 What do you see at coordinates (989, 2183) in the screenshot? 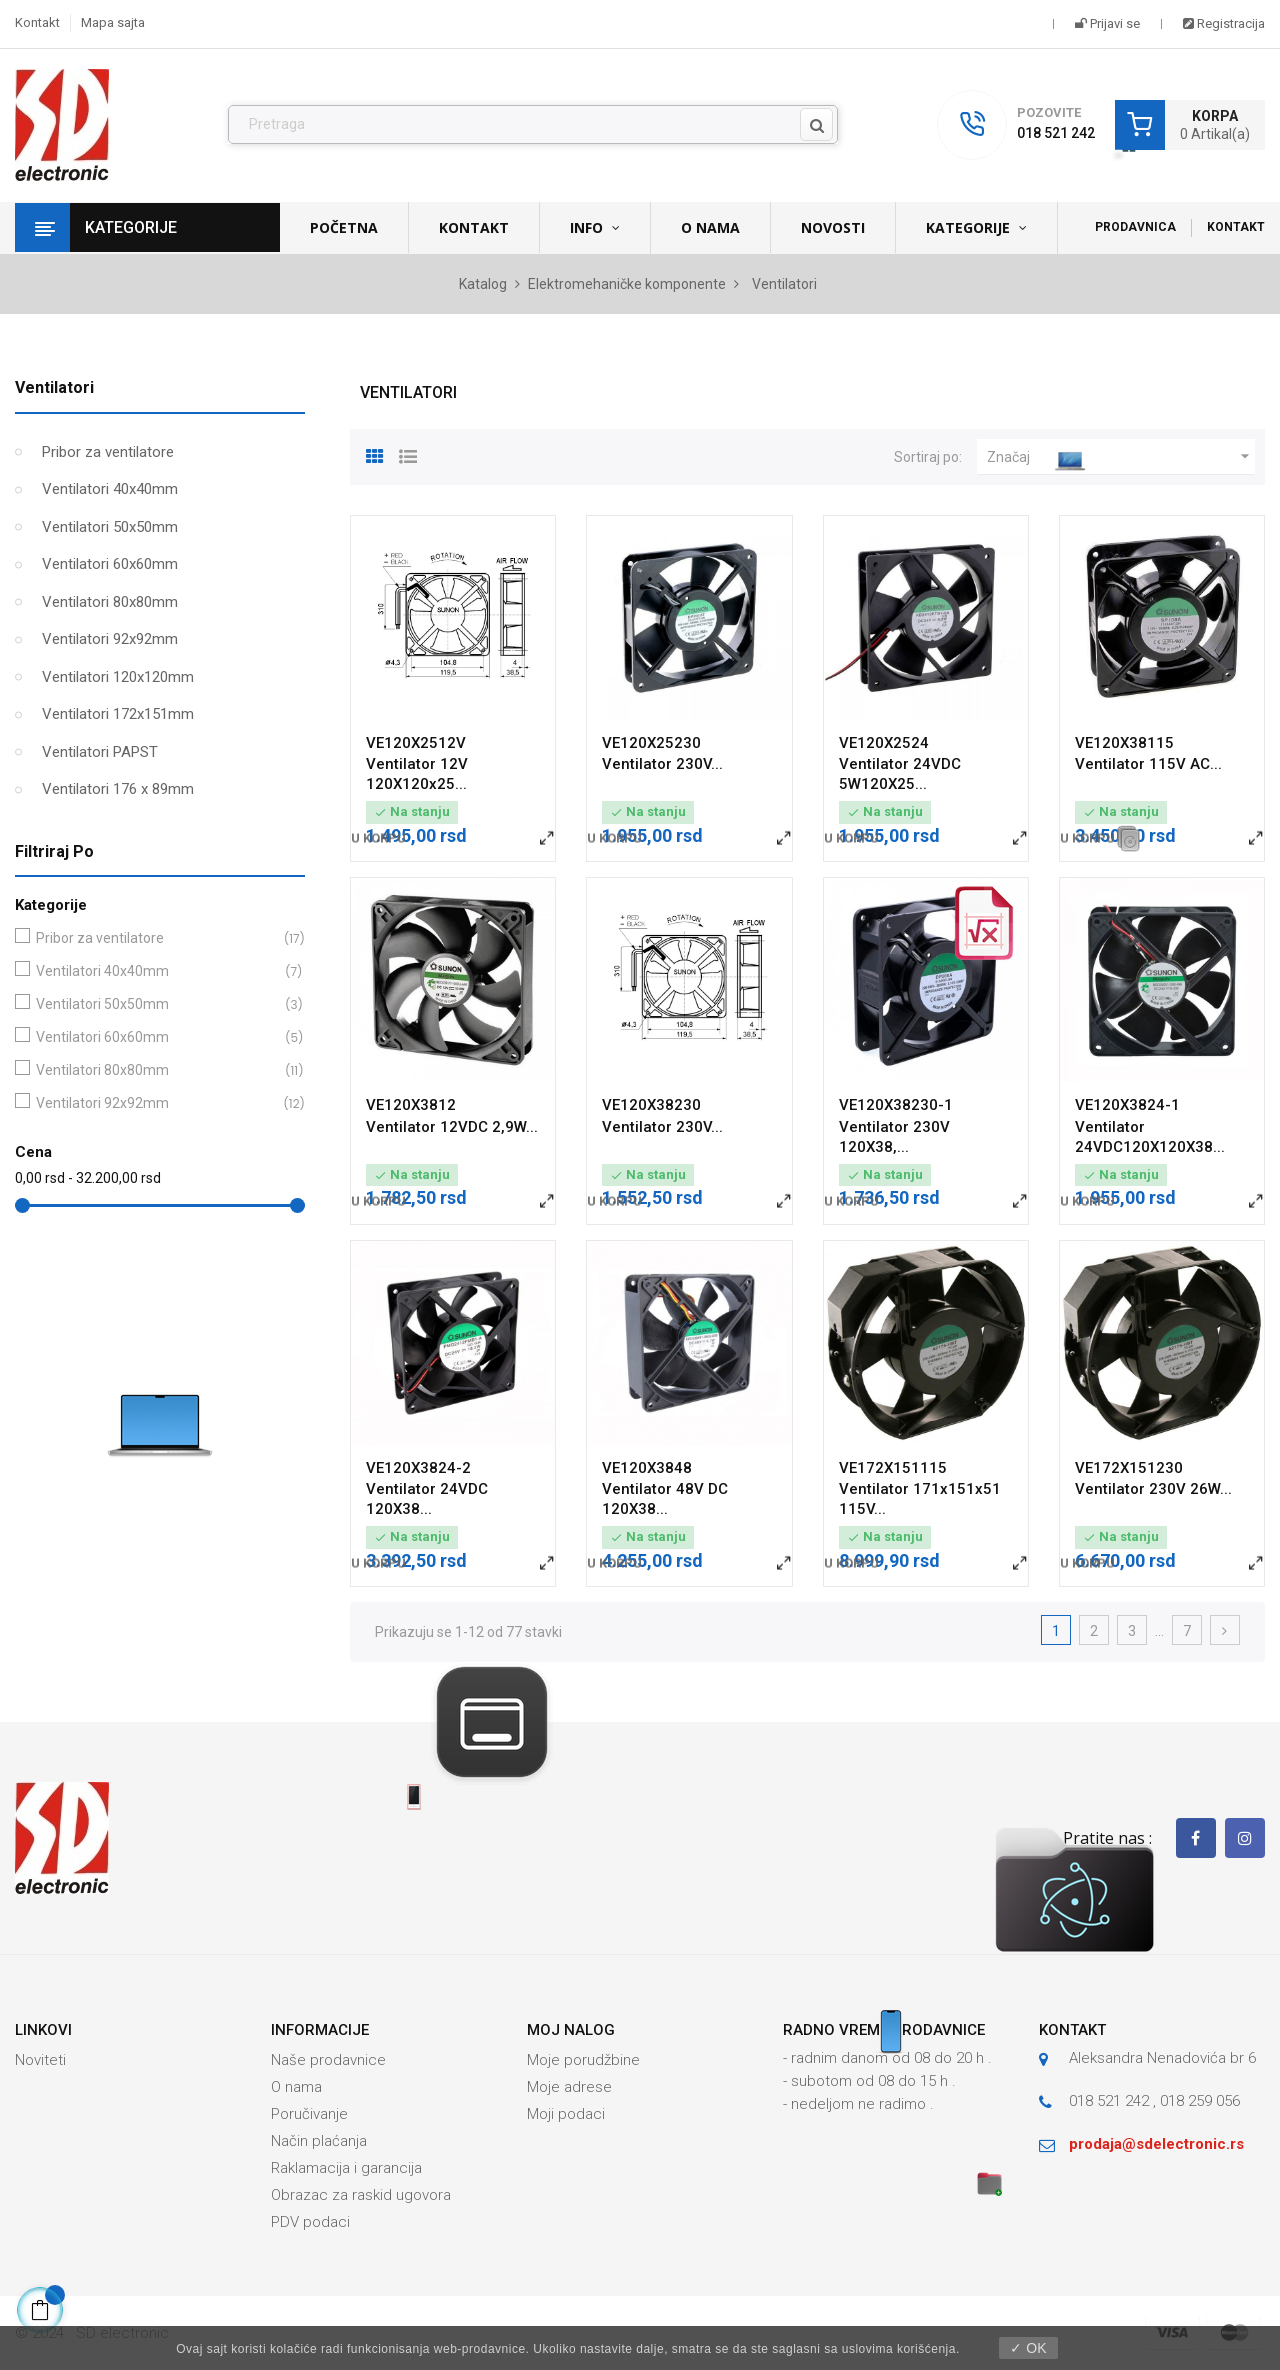
I see `create a new folder` at bounding box center [989, 2183].